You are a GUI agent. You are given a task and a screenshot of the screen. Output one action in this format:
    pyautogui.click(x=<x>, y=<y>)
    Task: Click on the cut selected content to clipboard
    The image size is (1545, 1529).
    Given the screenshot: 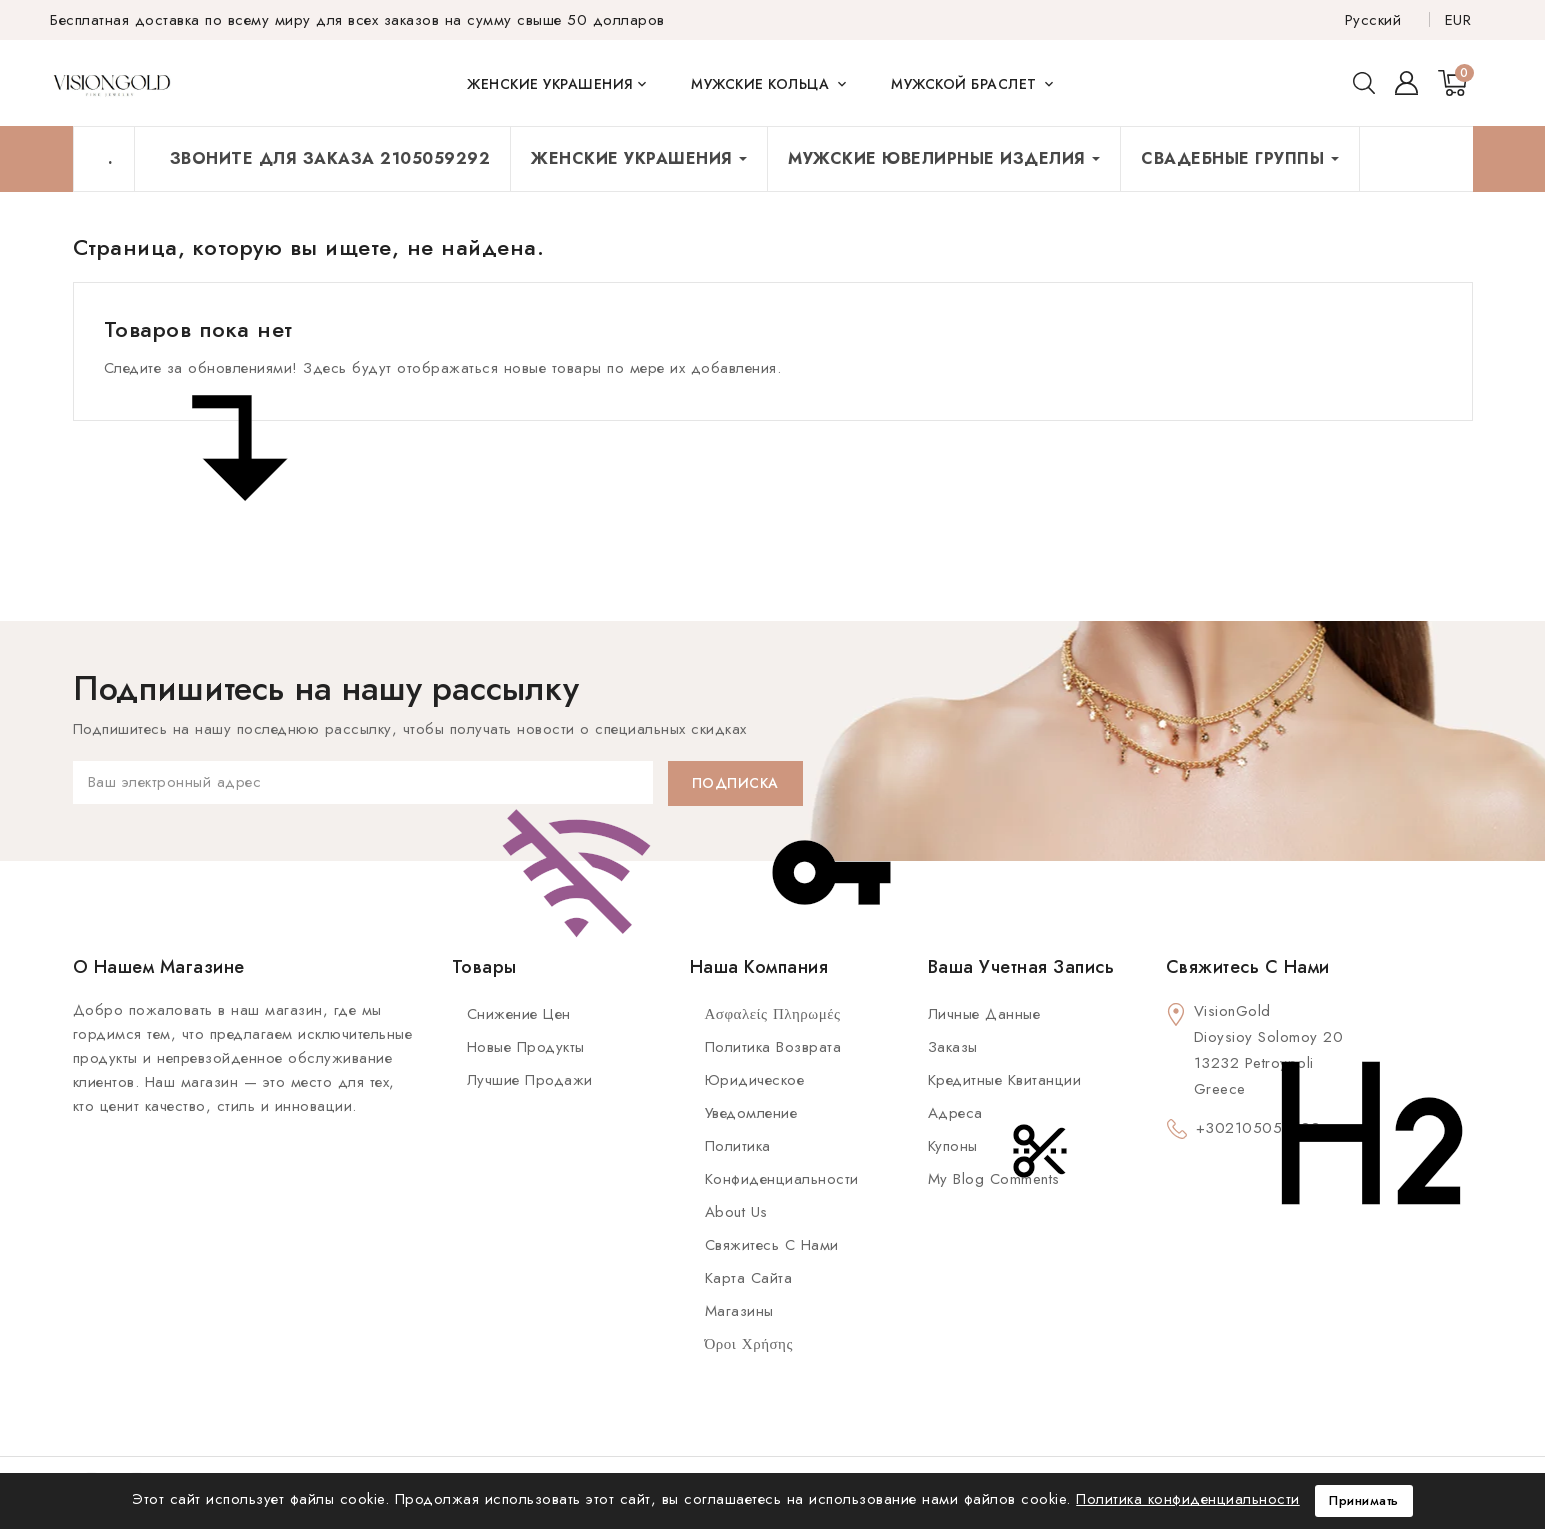 What is the action you would take?
    pyautogui.click(x=1040, y=1151)
    